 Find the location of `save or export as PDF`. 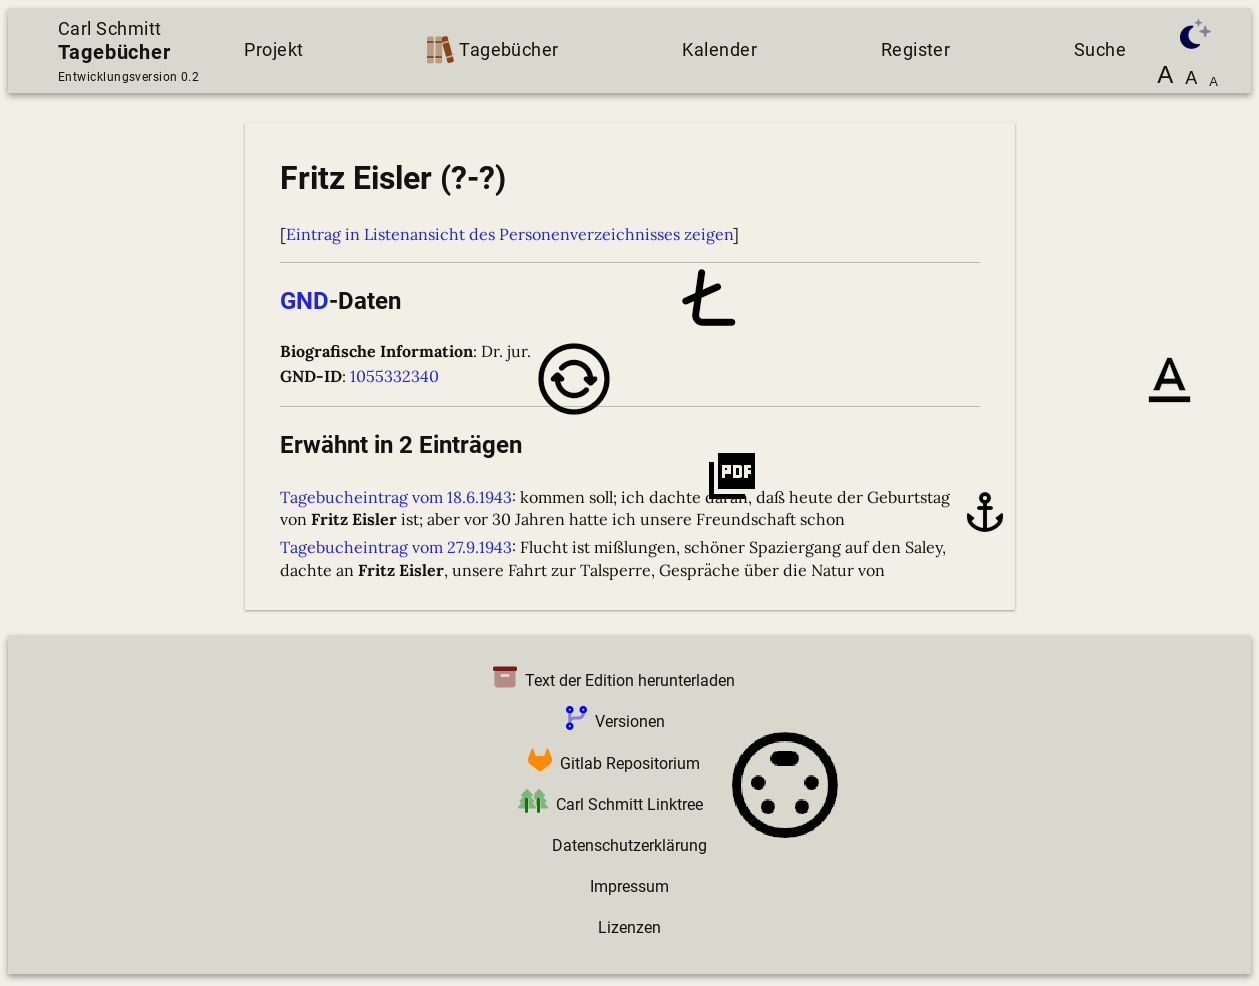

save or export as PDF is located at coordinates (732, 476).